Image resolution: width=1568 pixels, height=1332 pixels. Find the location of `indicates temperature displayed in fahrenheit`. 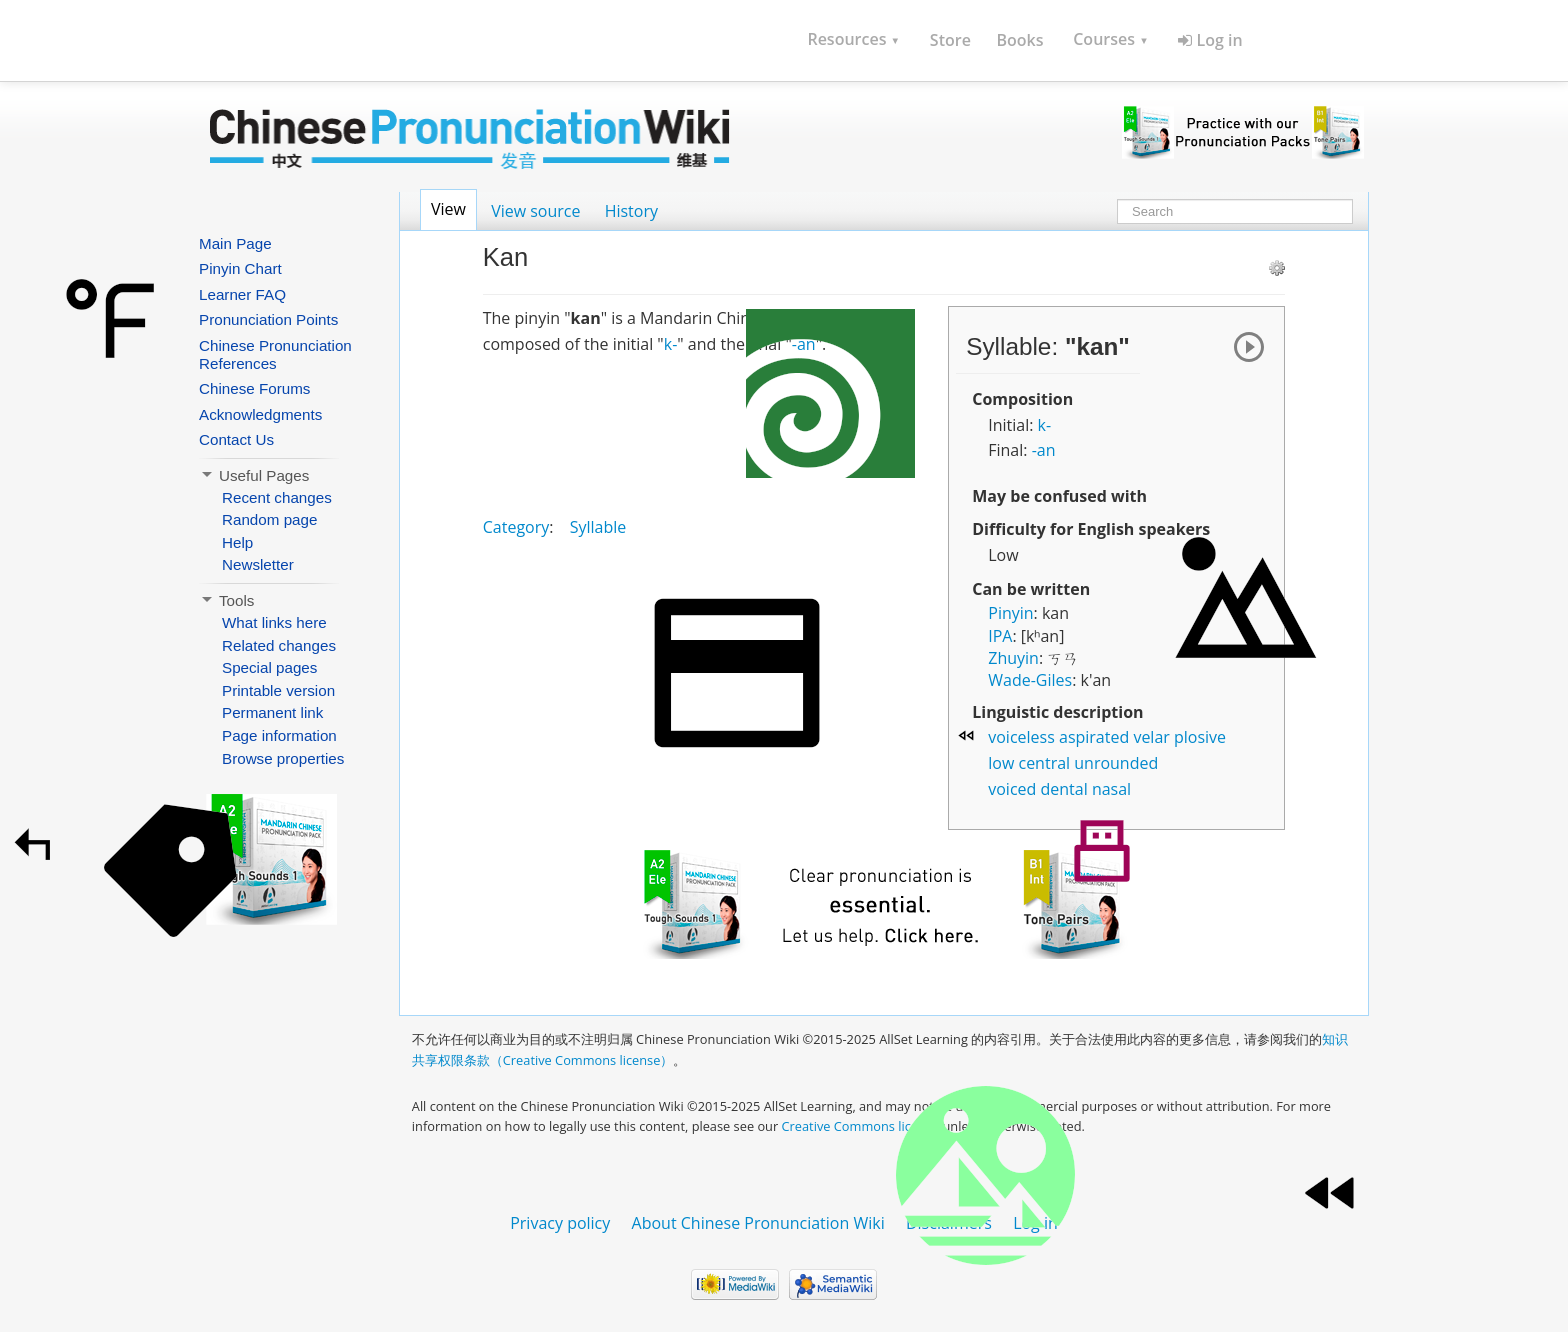

indicates temperature displayed in fahrenheit is located at coordinates (114, 318).